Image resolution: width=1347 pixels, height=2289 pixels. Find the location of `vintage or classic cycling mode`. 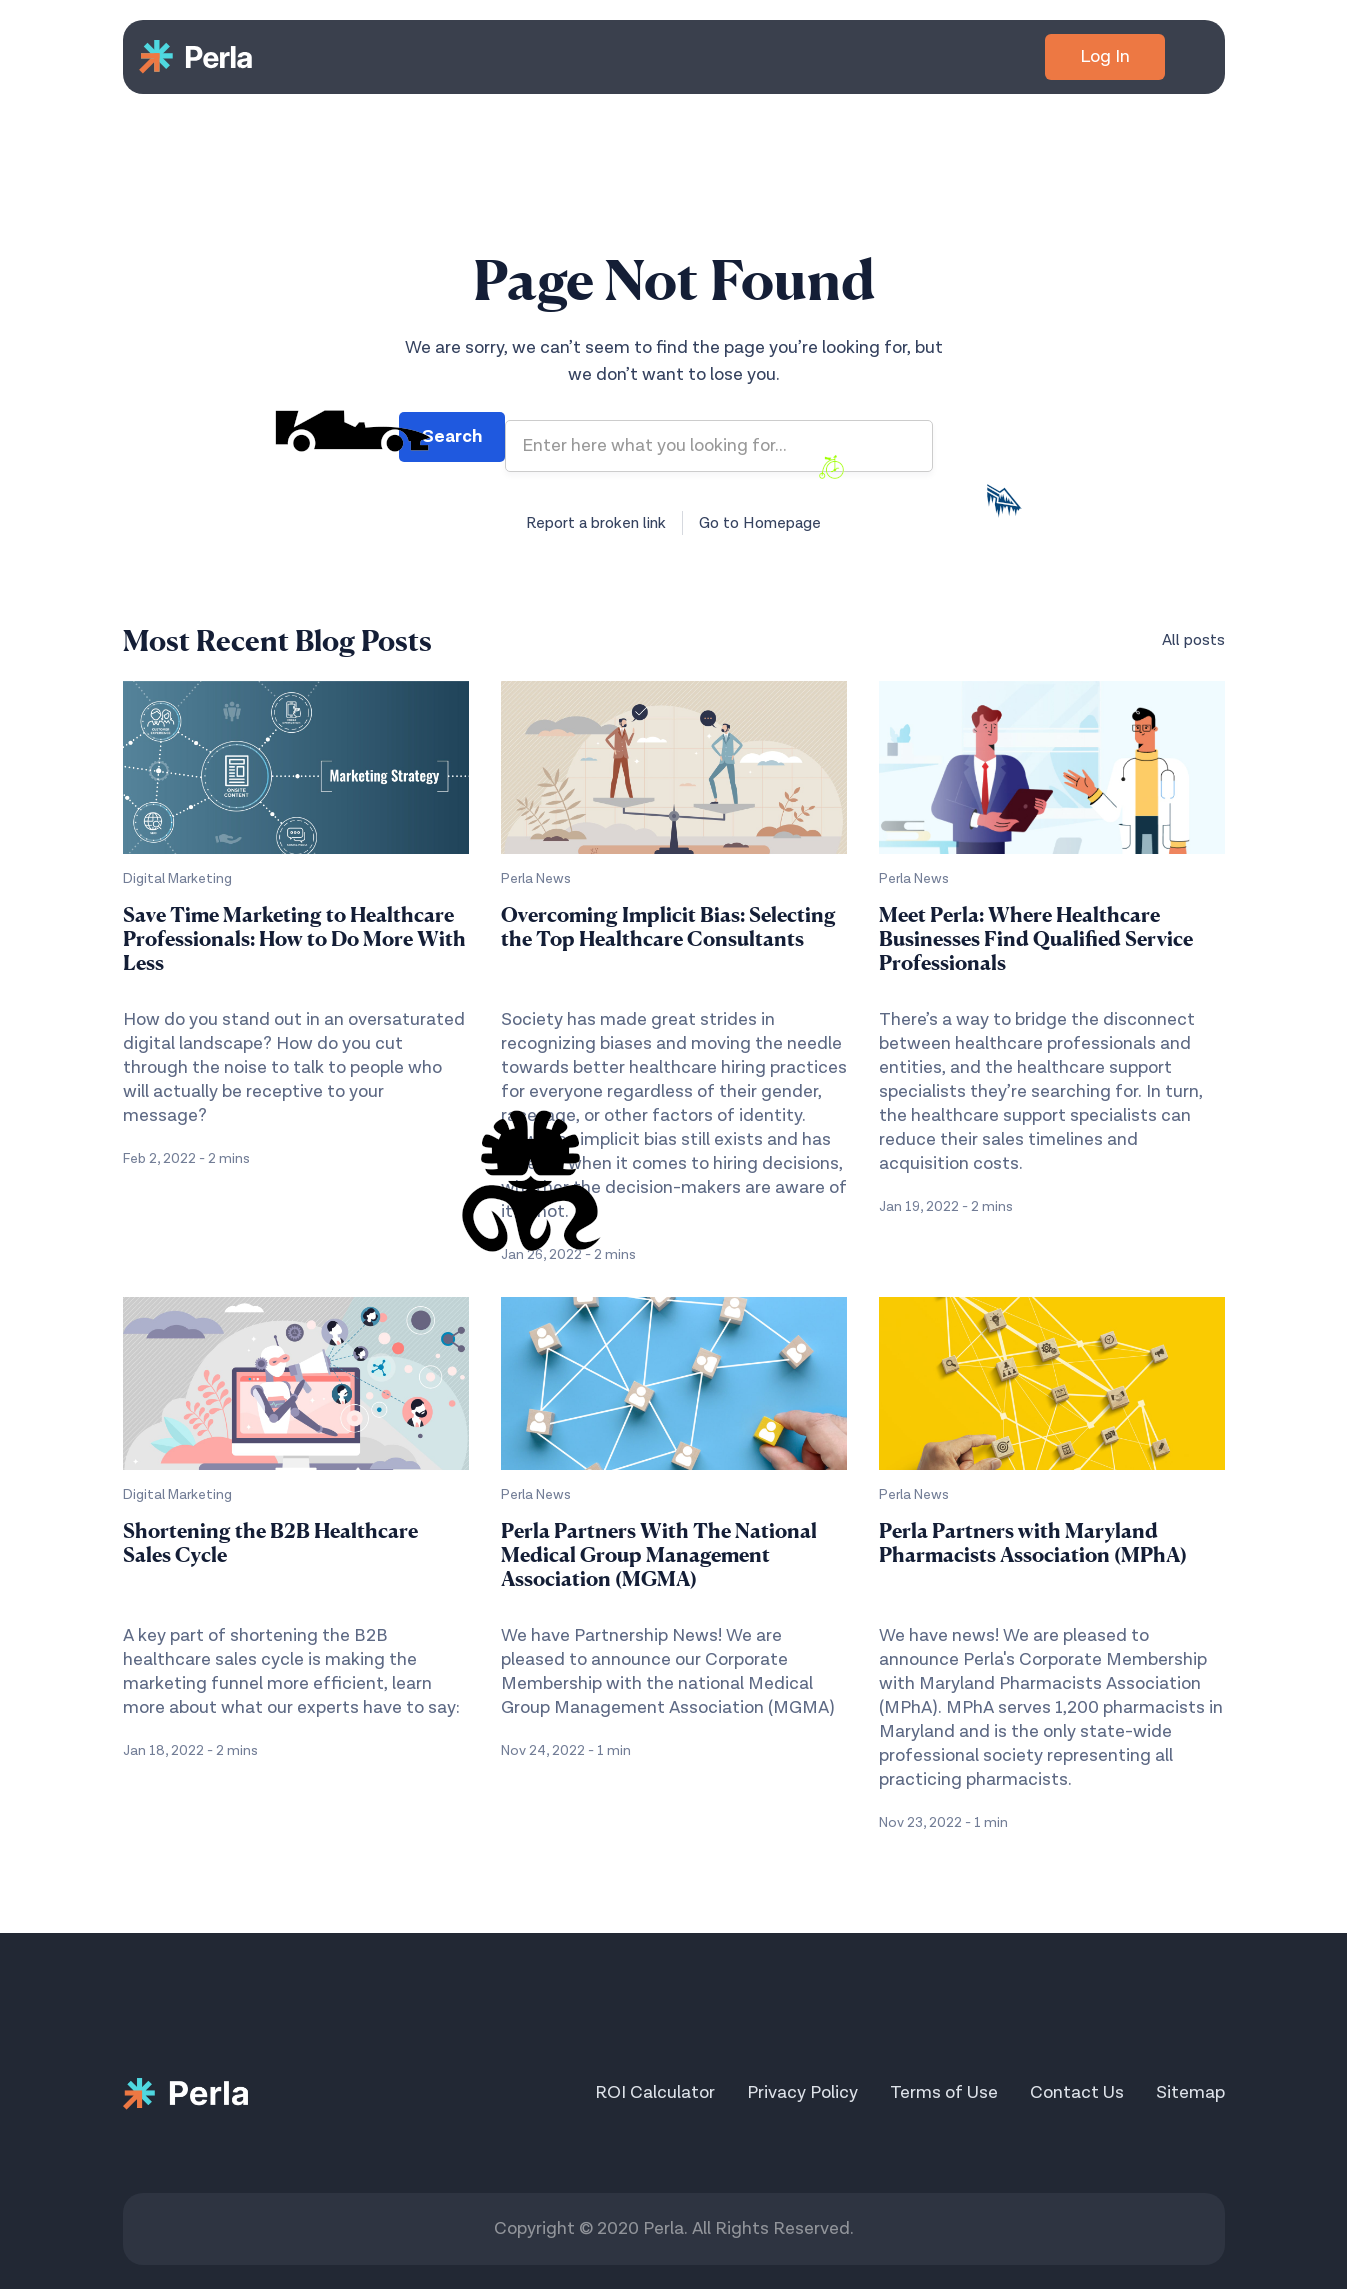

vintage or classic cycling mode is located at coordinates (831, 466).